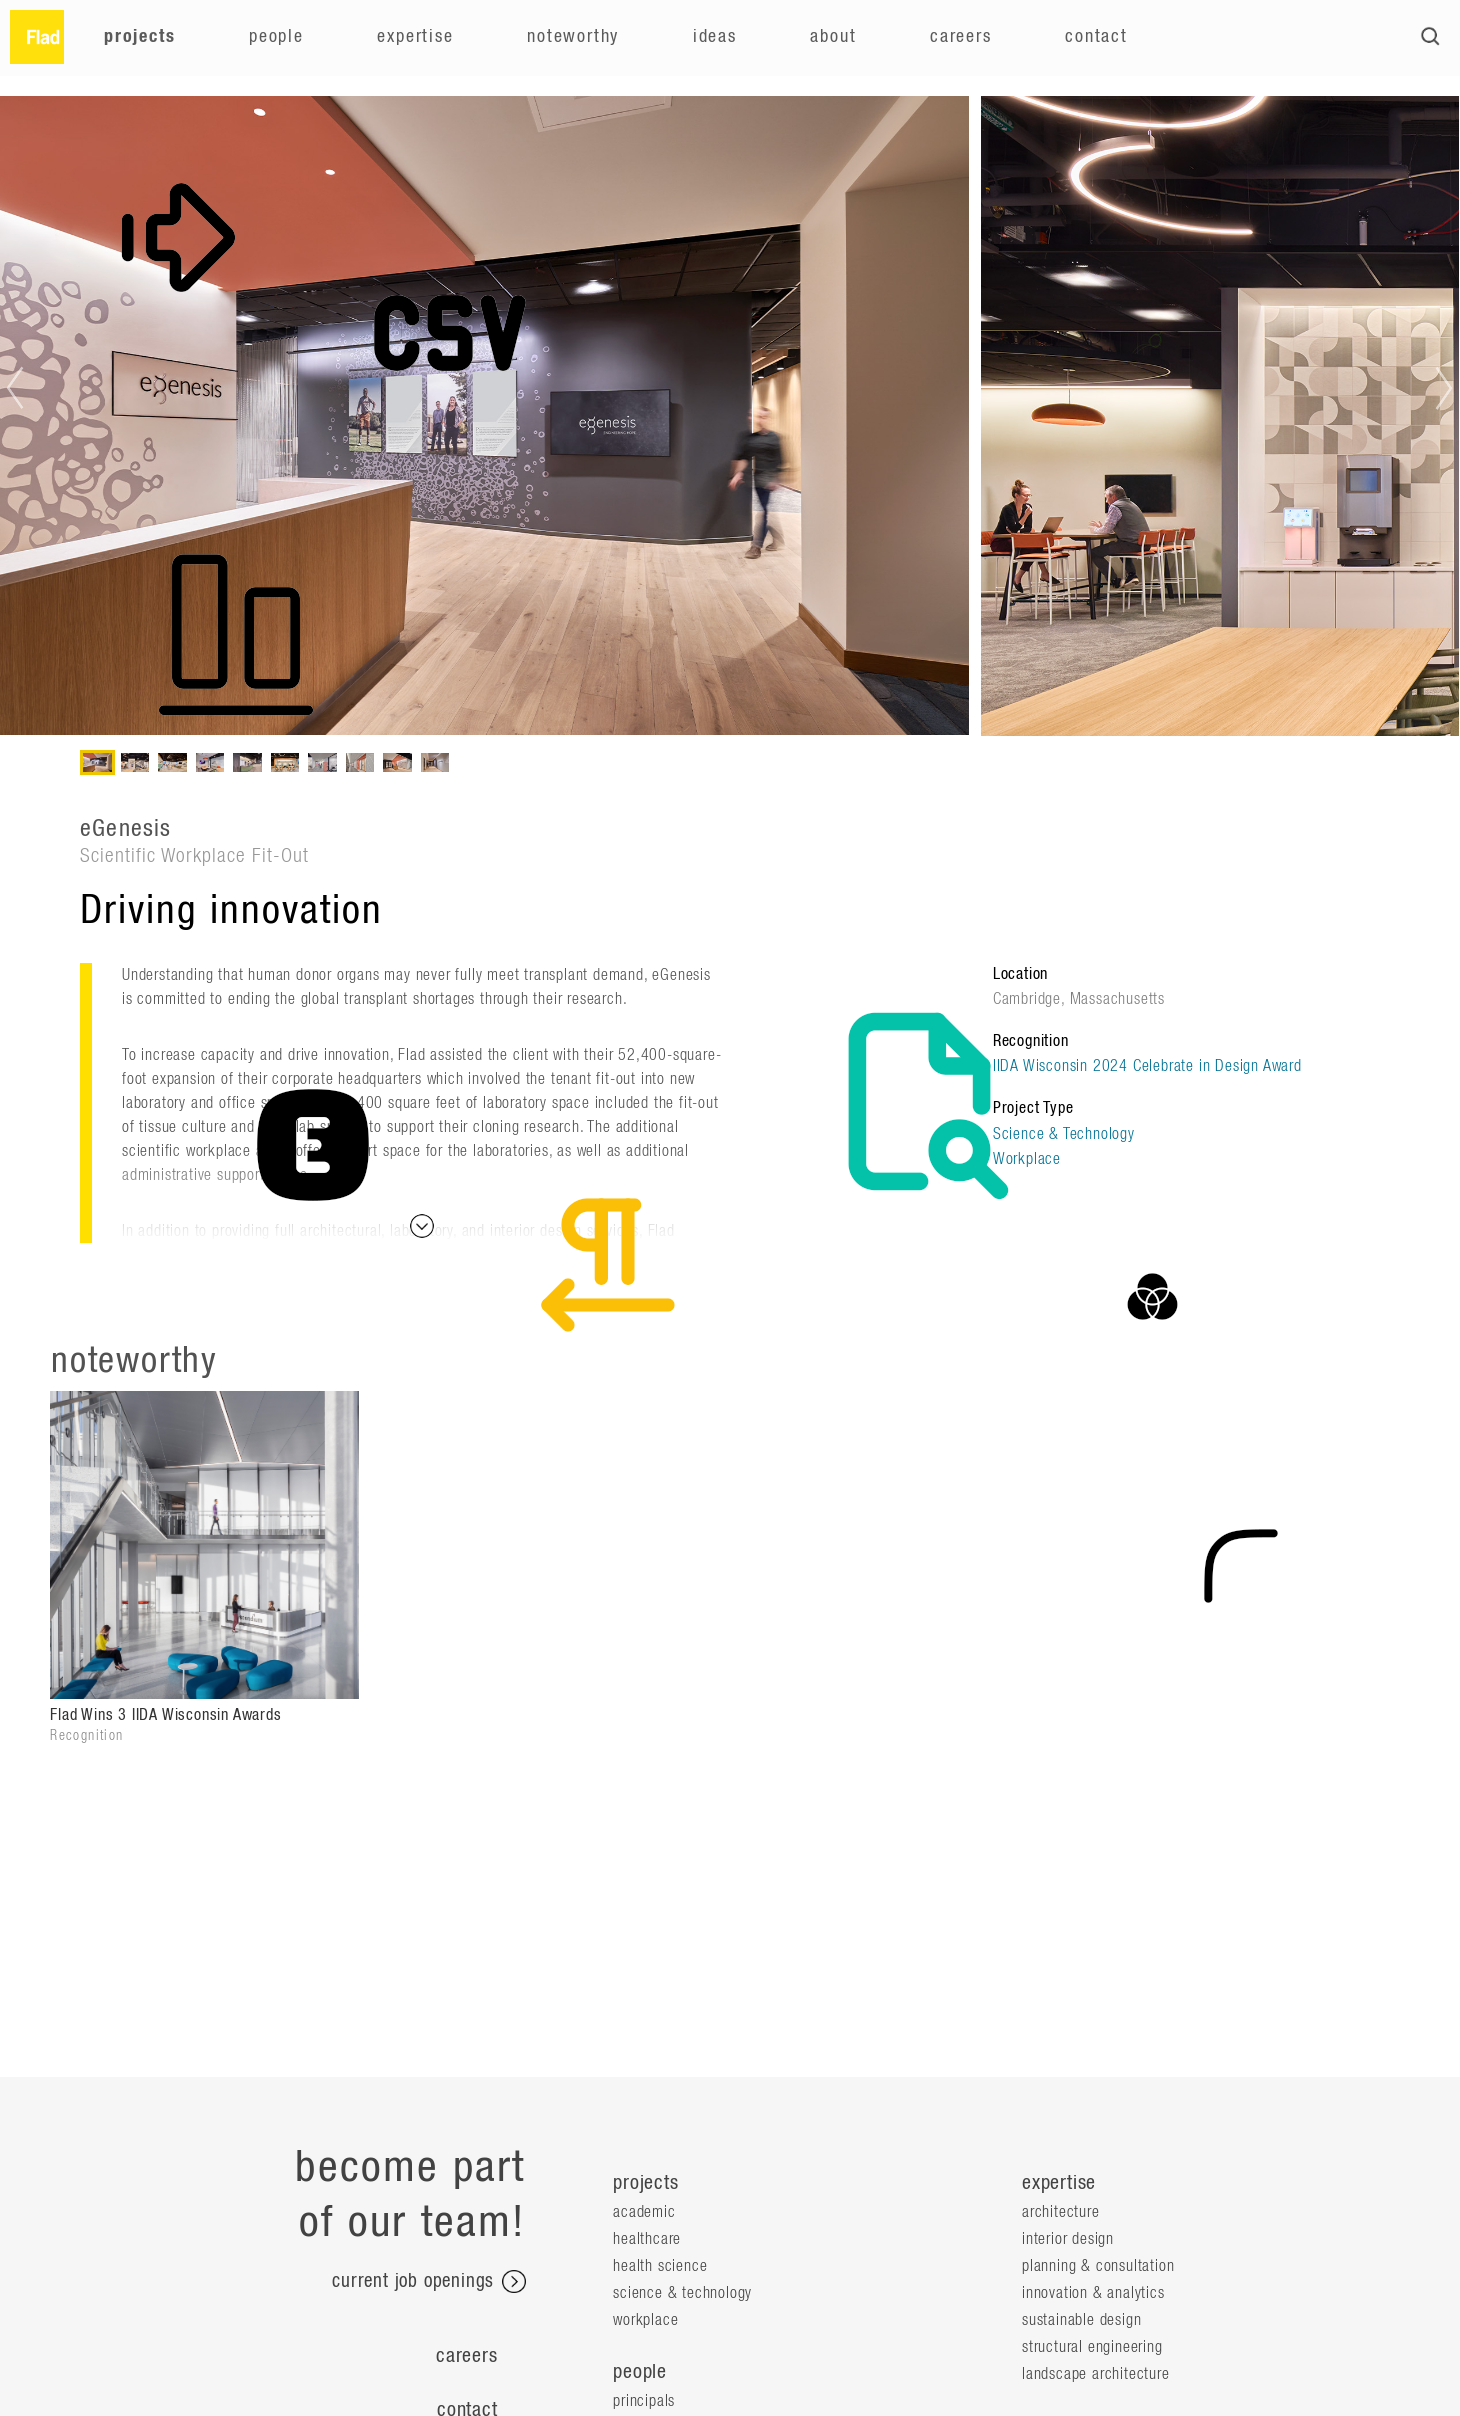 The width and height of the screenshot is (1460, 2416). What do you see at coordinates (236, 638) in the screenshot?
I see `align selected objects to the bottom edge` at bounding box center [236, 638].